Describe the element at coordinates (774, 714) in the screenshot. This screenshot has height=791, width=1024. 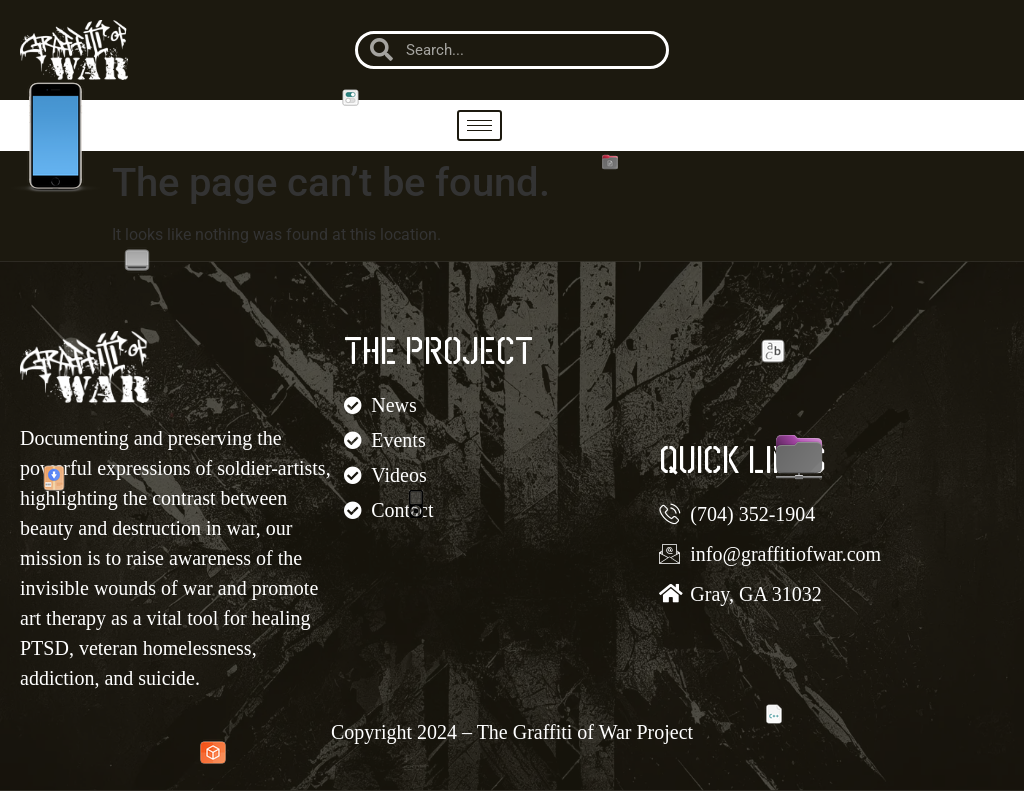
I see `a C++ source code file` at that location.